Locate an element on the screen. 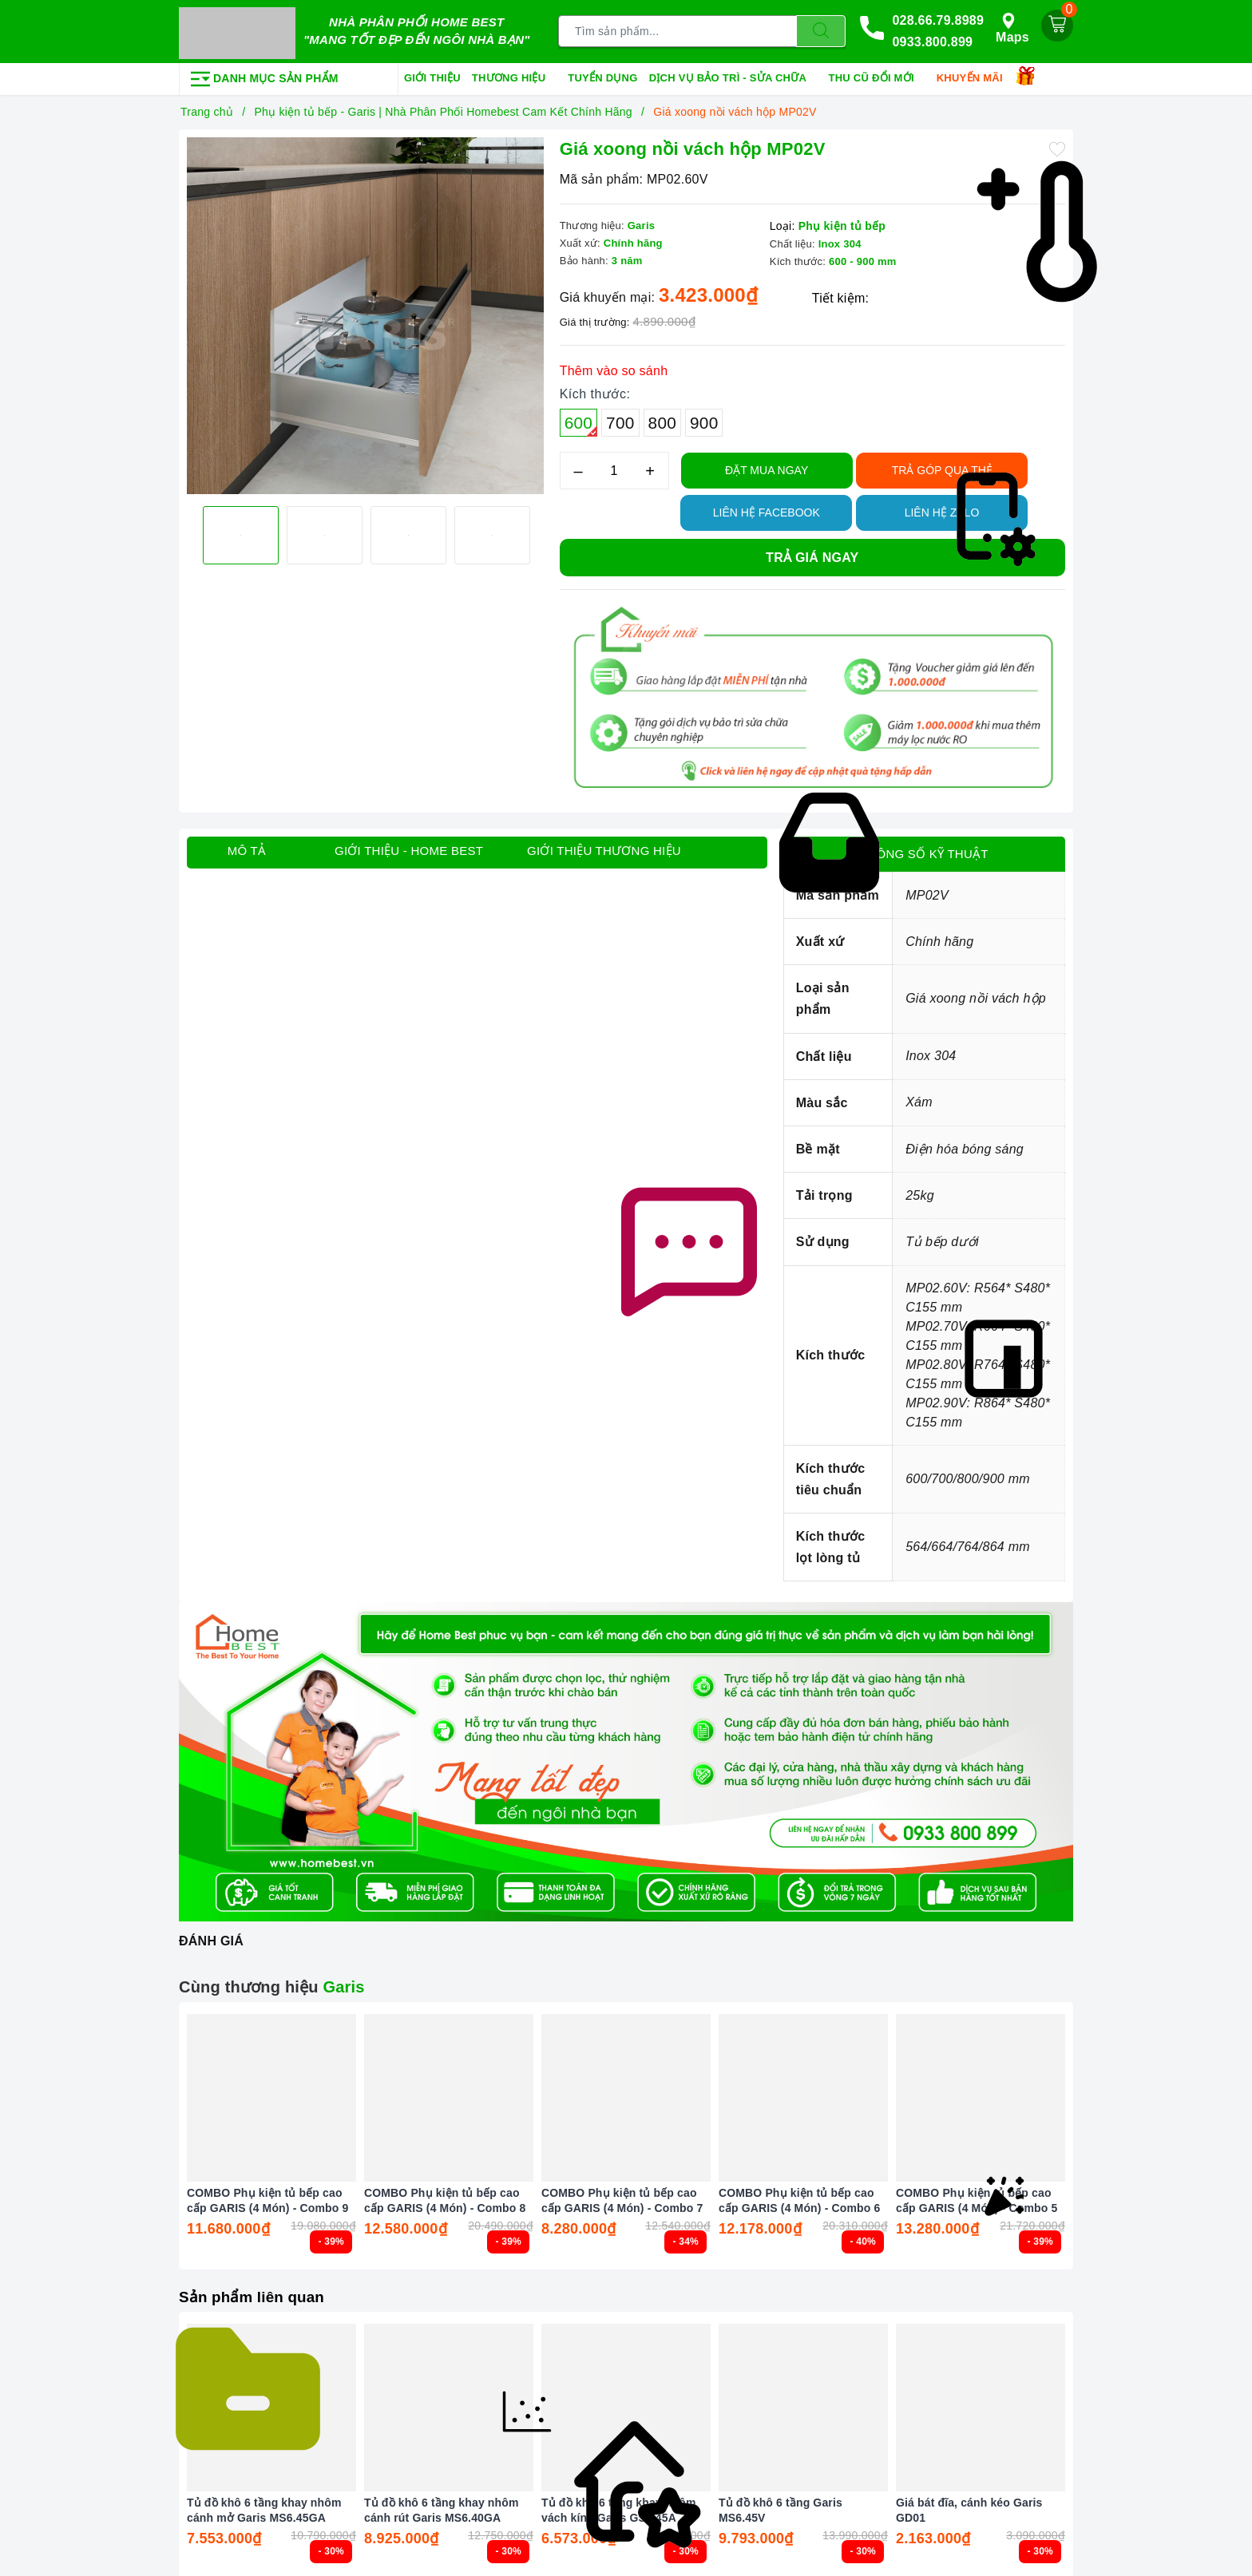 This screenshot has width=1252, height=2576. npm package manager logo is located at coordinates (1004, 1359).